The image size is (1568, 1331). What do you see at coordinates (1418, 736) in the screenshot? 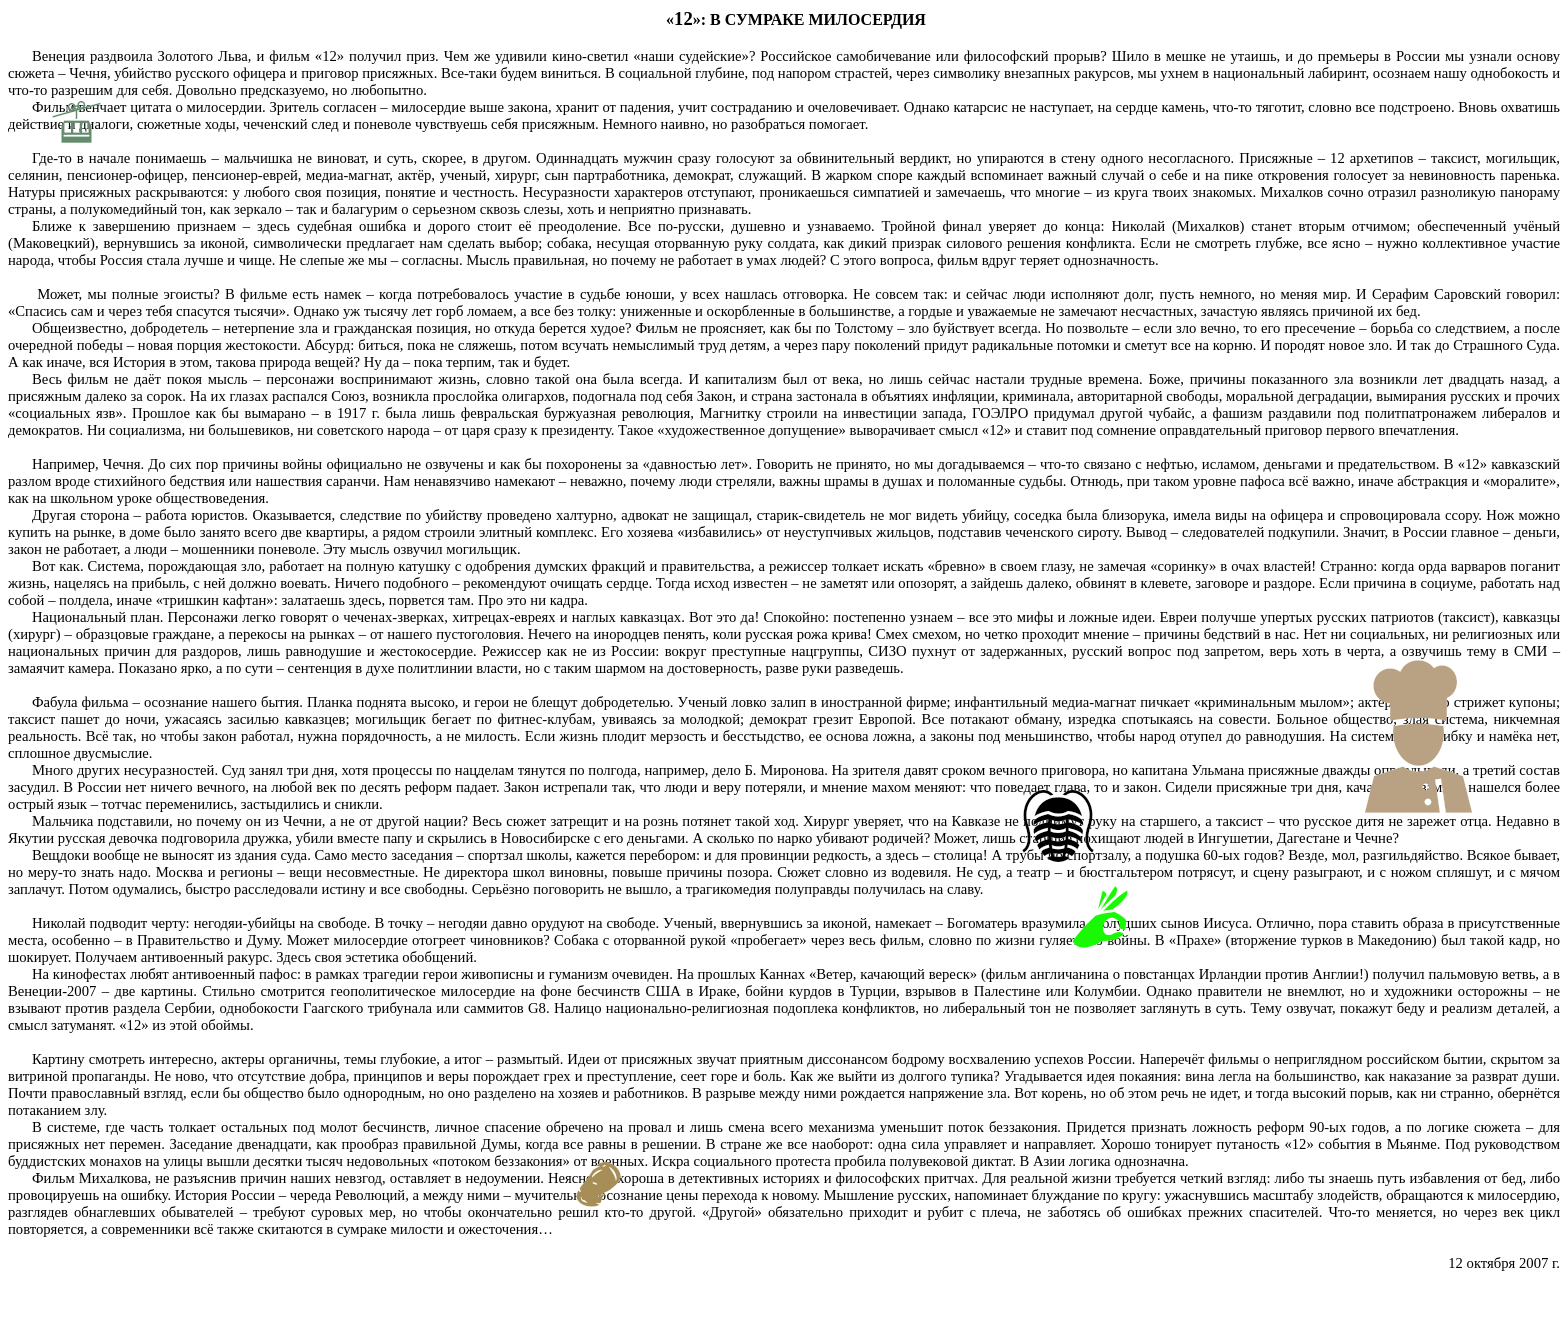
I see `access cooking or recipe features` at bounding box center [1418, 736].